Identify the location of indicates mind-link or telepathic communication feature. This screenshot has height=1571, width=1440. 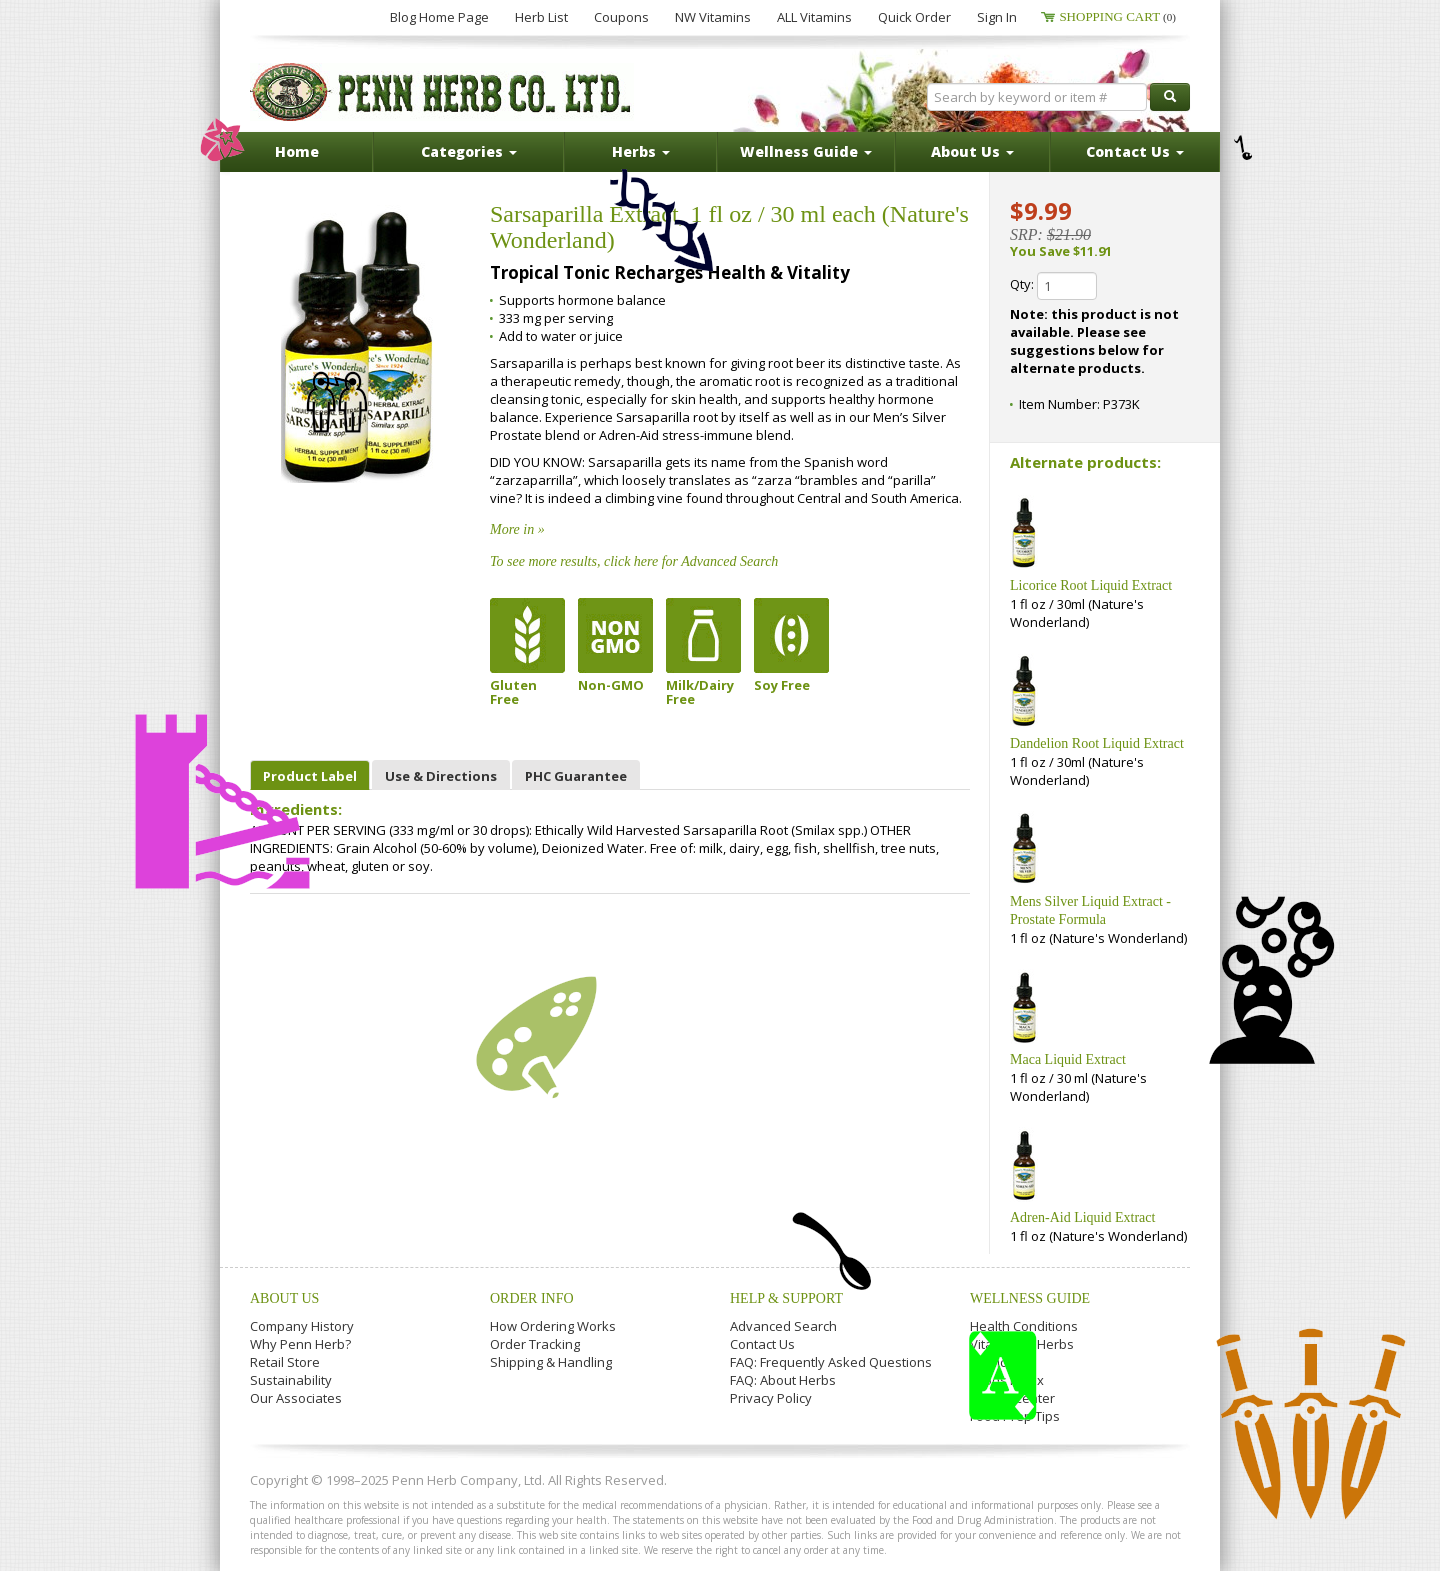
(337, 402).